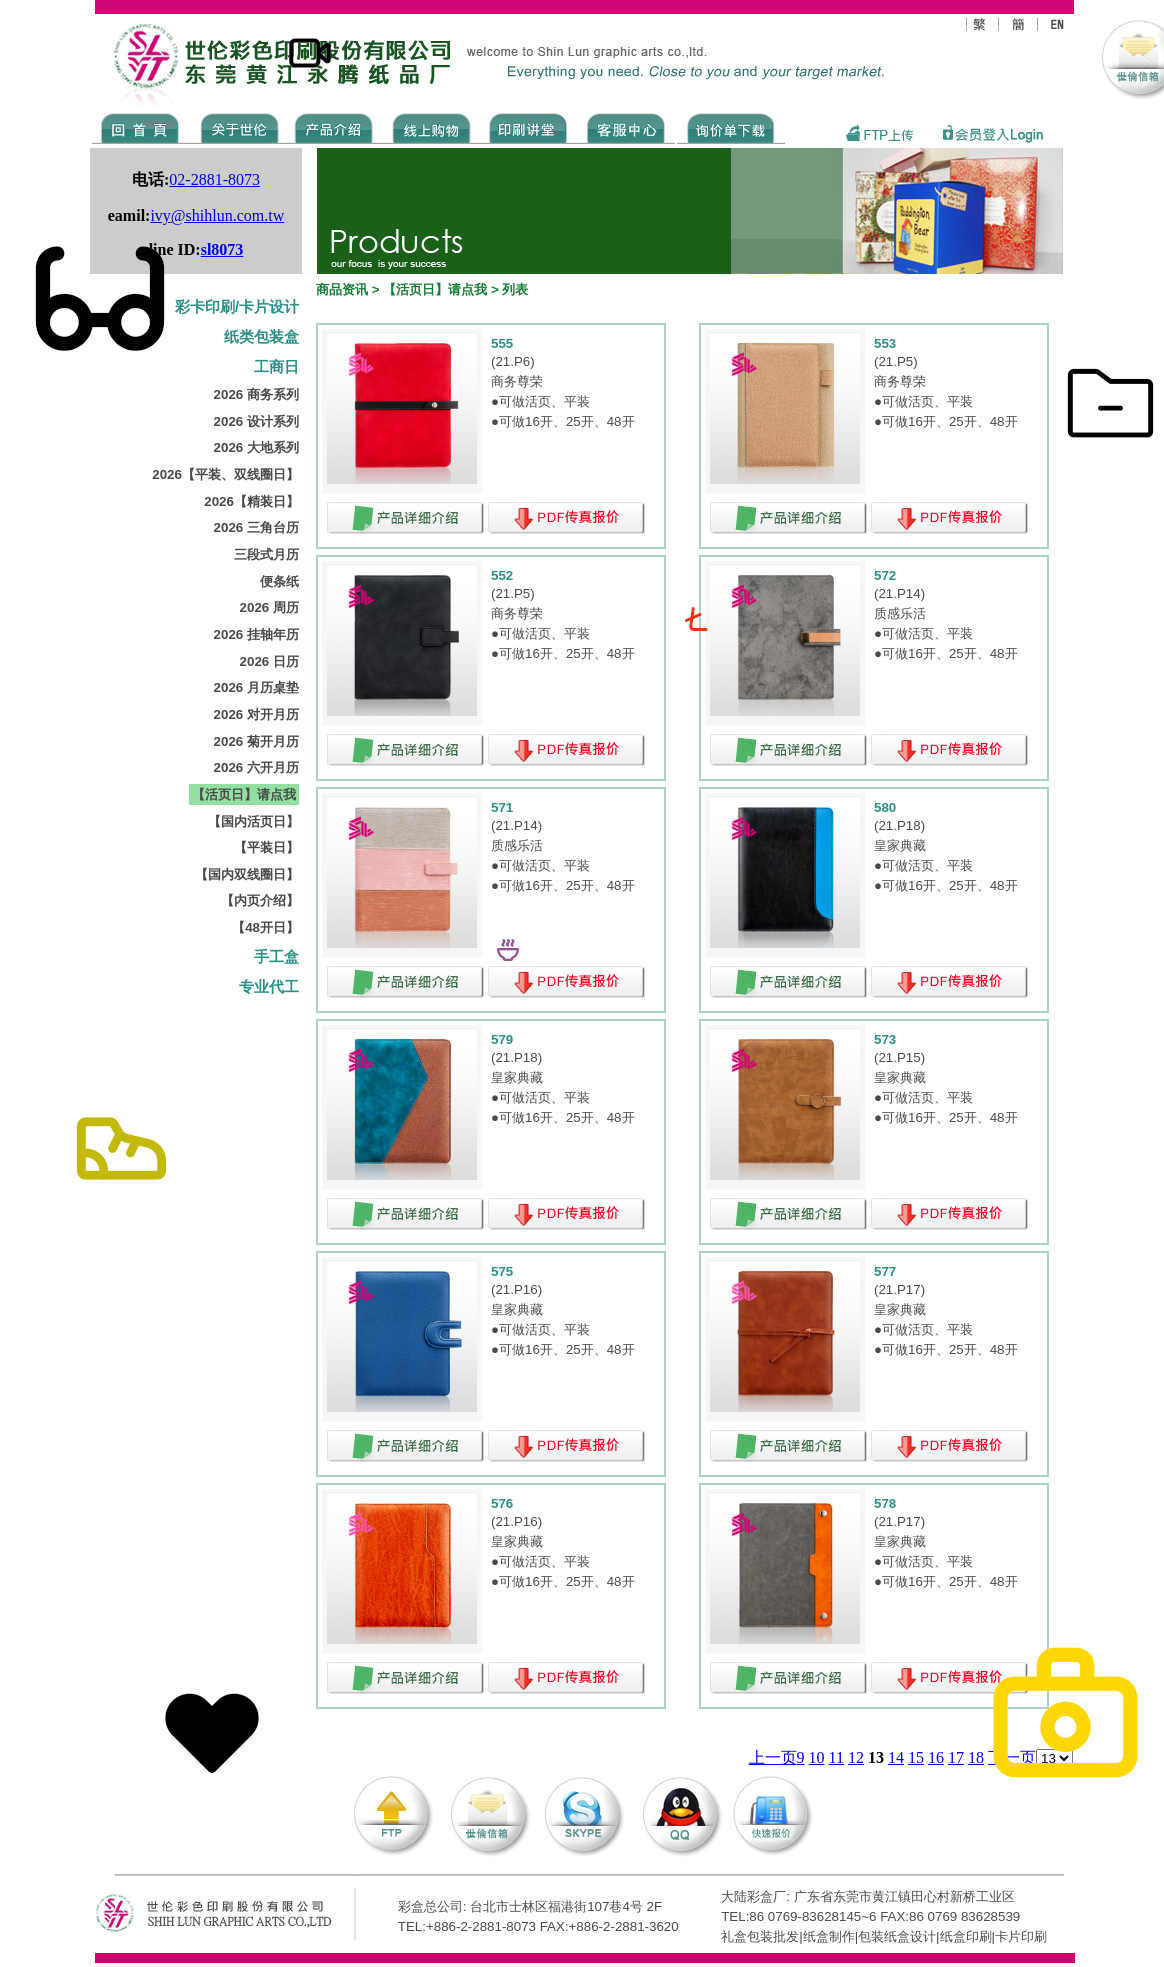 The width and height of the screenshot is (1164, 1967). What do you see at coordinates (508, 950) in the screenshot?
I see `view food or dining options` at bounding box center [508, 950].